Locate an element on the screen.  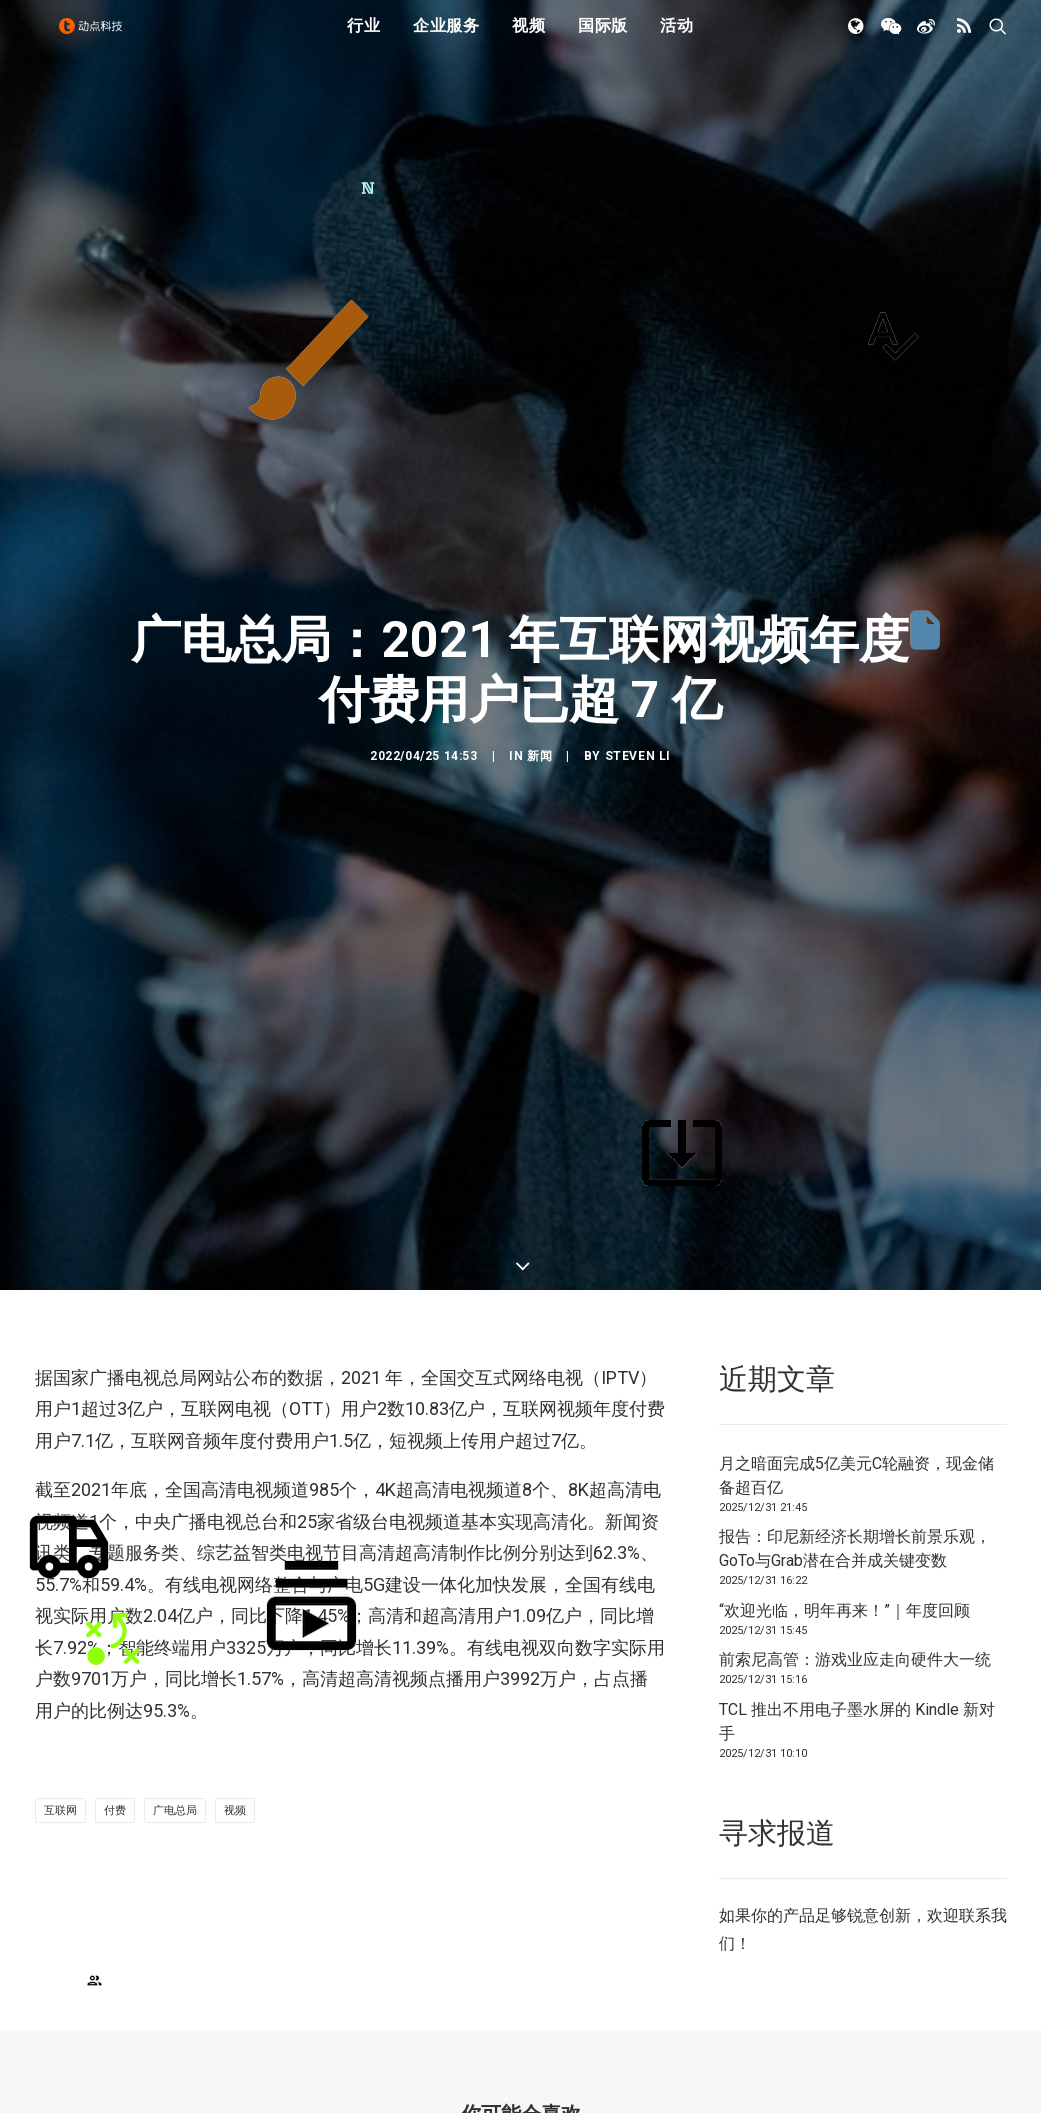
view or open a file is located at coordinates (925, 630).